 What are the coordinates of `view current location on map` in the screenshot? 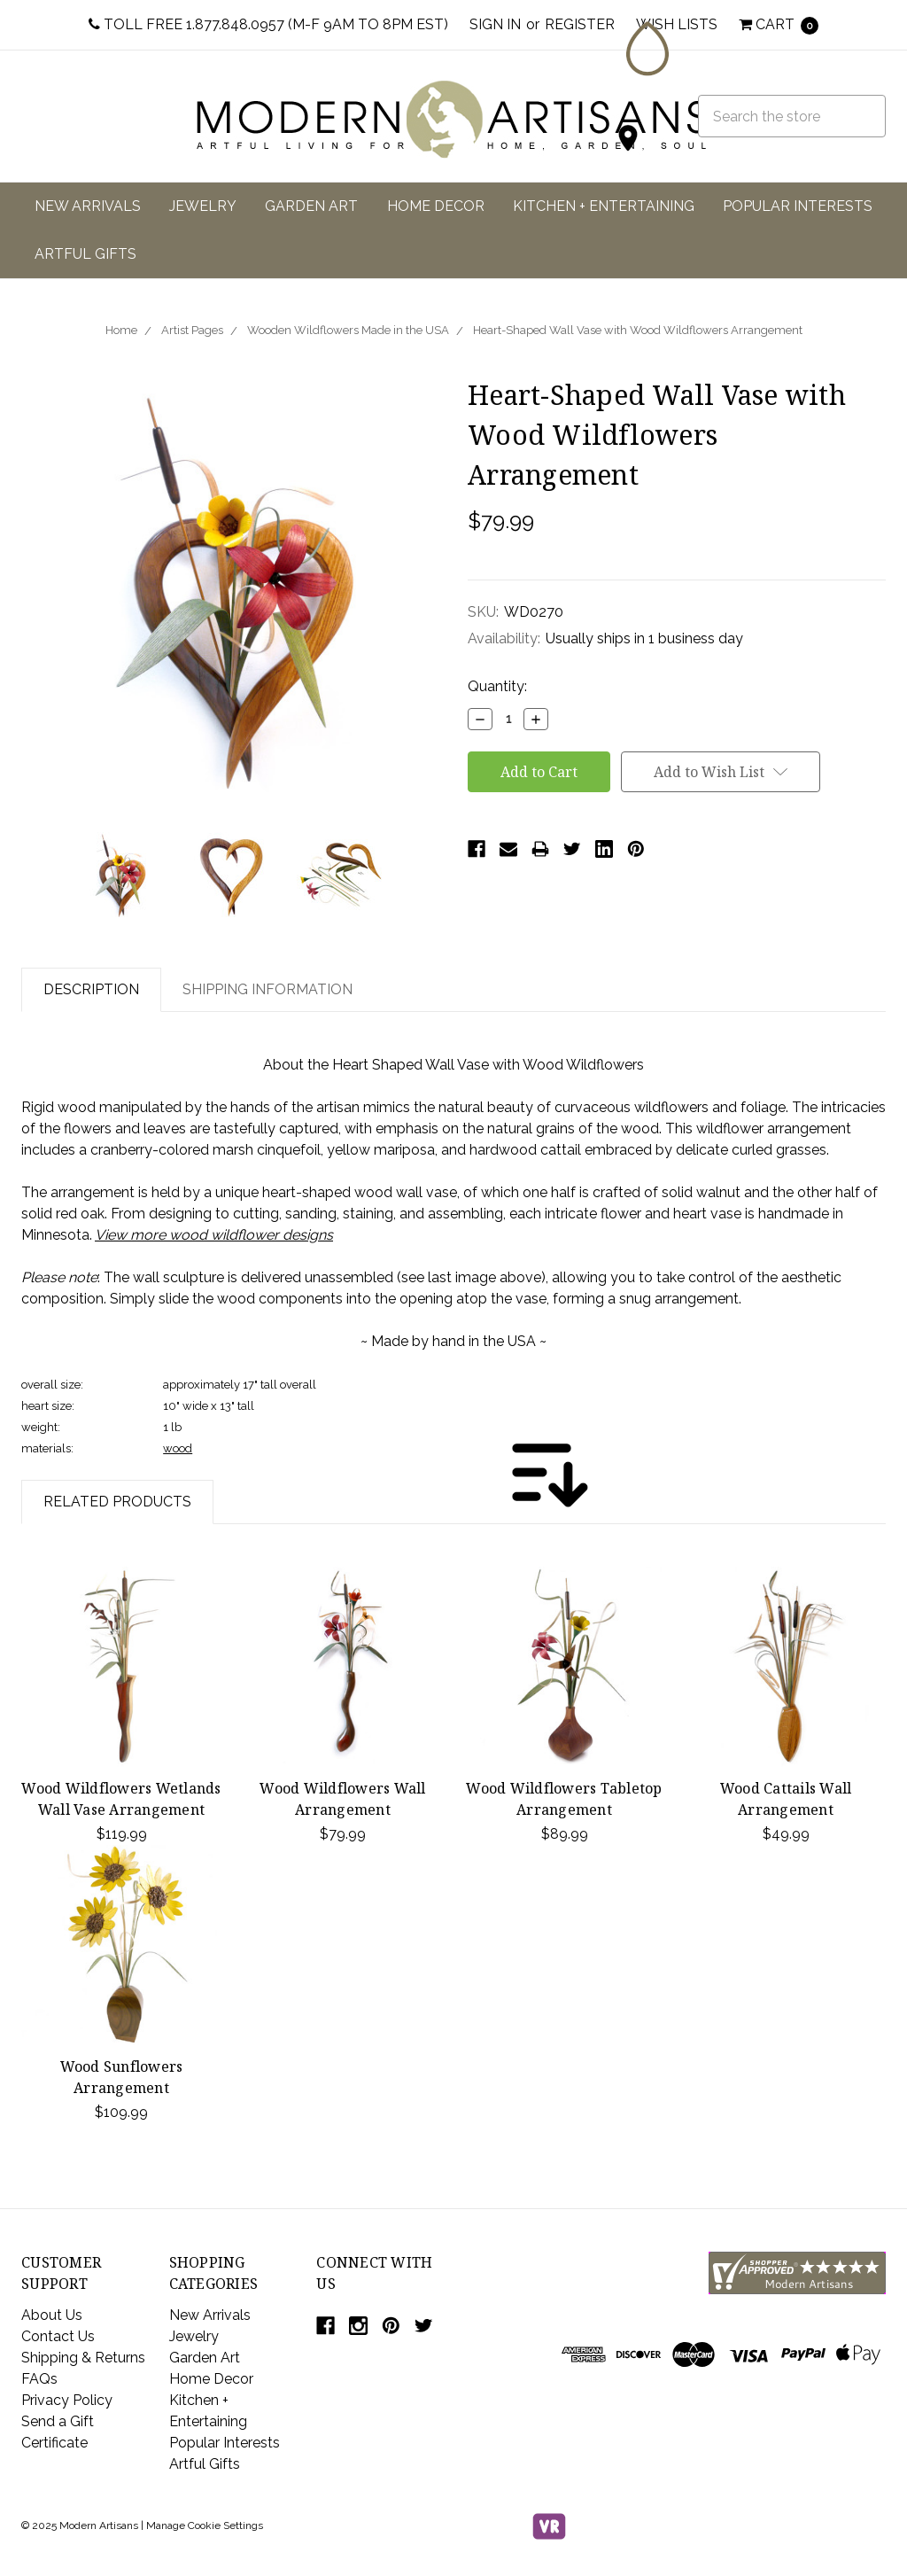 It's located at (628, 138).